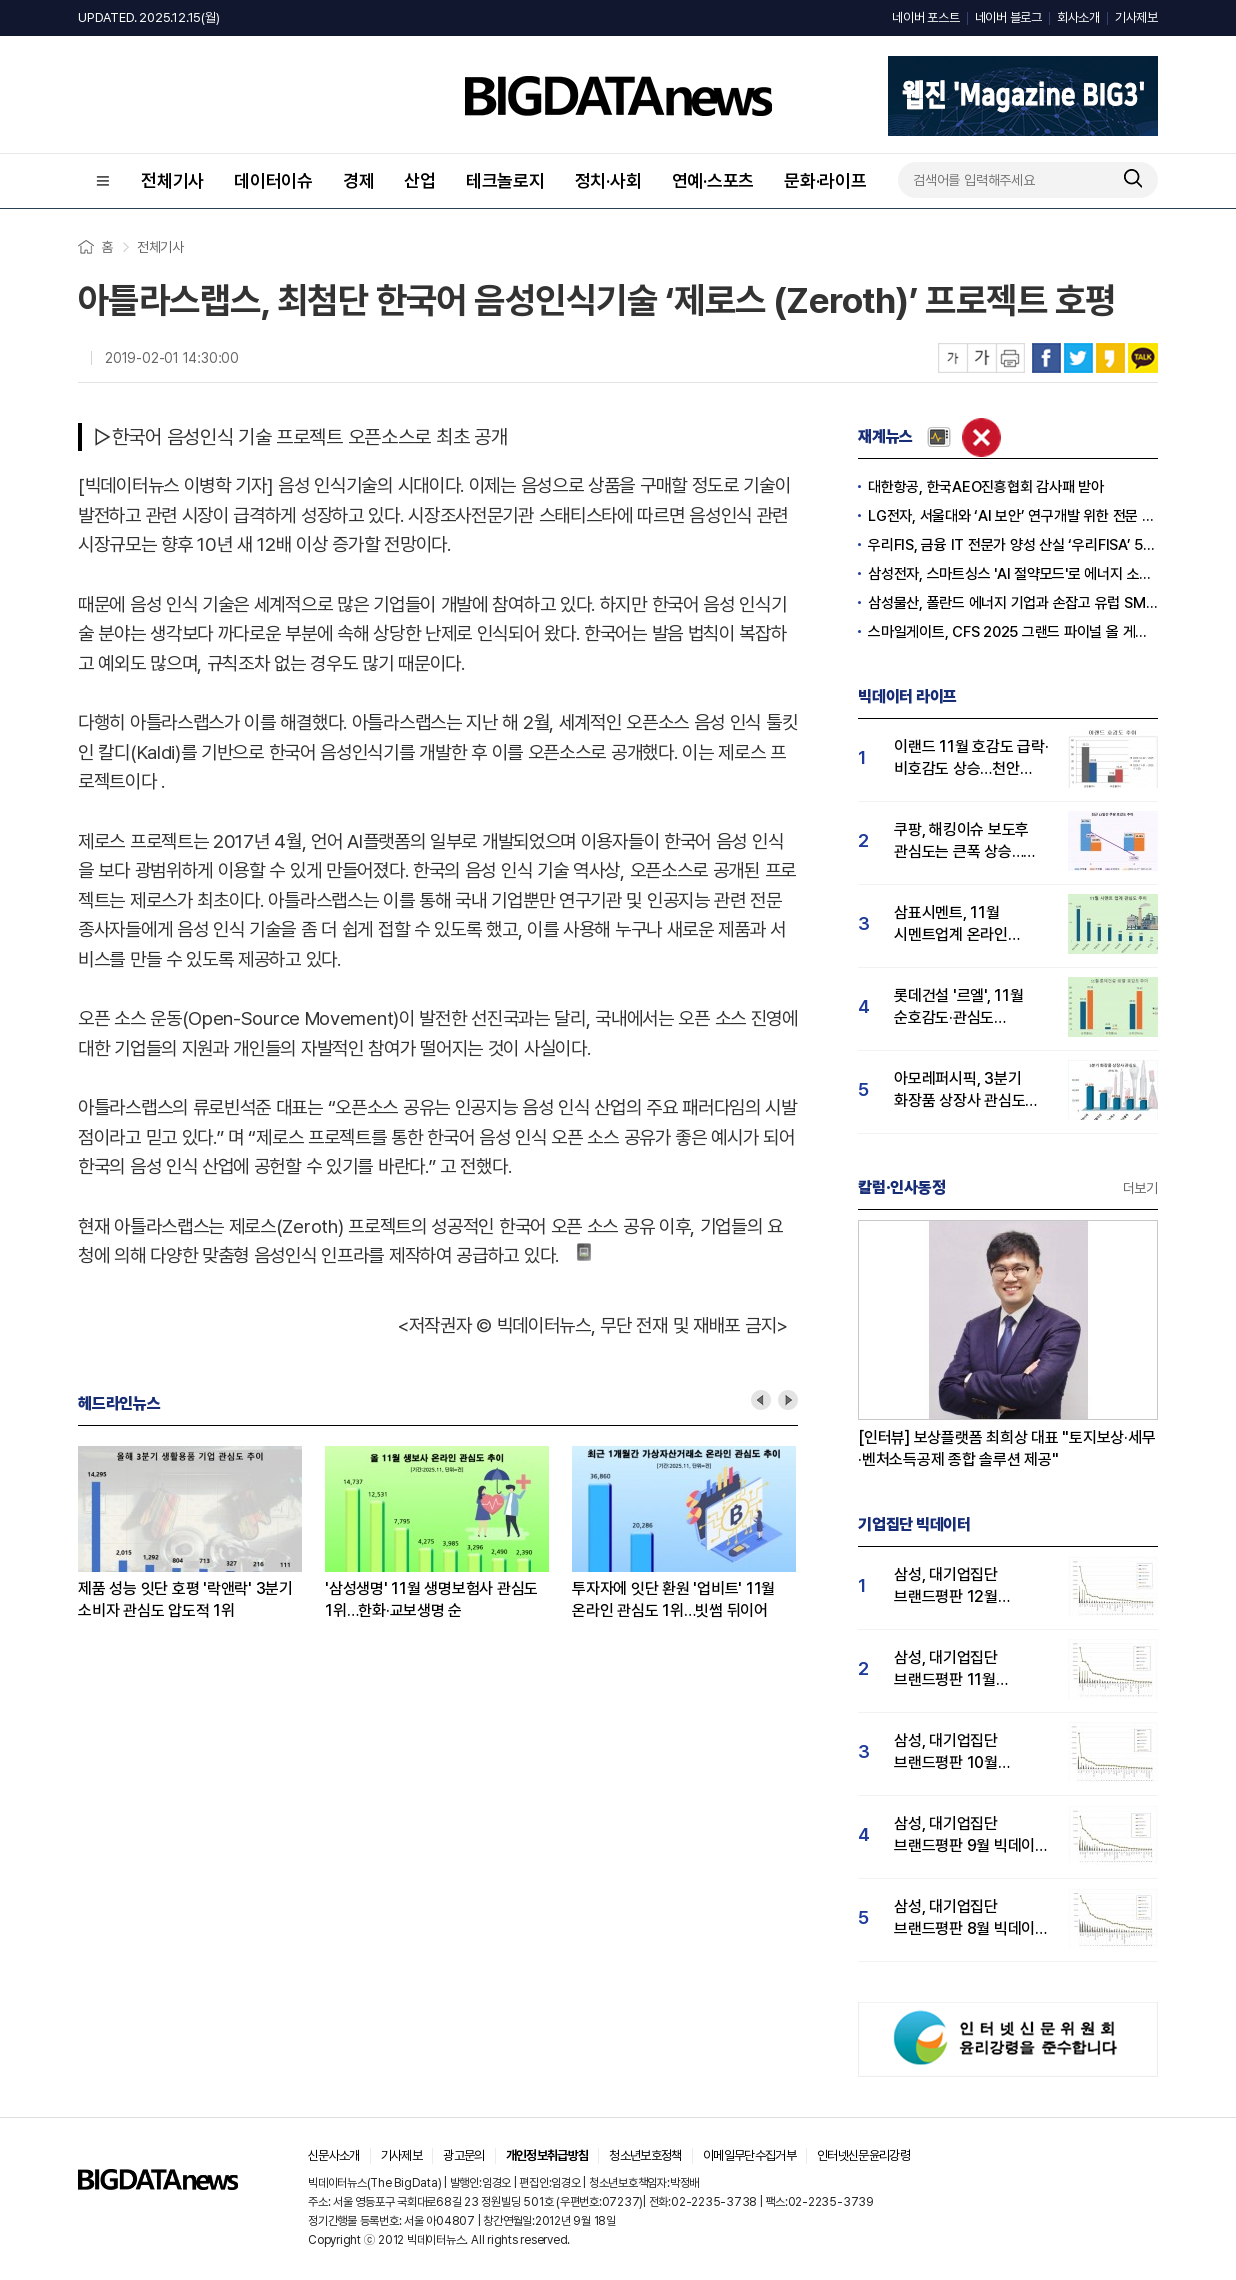 This screenshot has width=1236, height=2280. Describe the element at coordinates (939, 437) in the screenshot. I see `launch htop system monitor` at that location.